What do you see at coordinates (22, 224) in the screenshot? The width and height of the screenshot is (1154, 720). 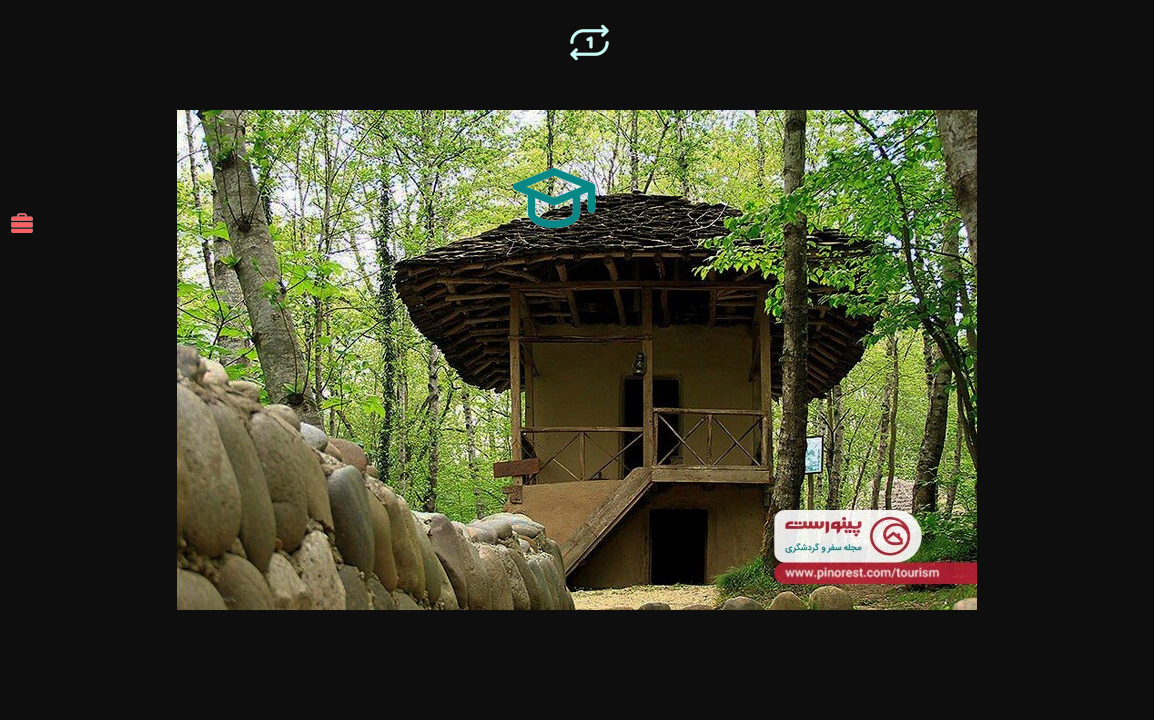 I see `access work or business documents` at bounding box center [22, 224].